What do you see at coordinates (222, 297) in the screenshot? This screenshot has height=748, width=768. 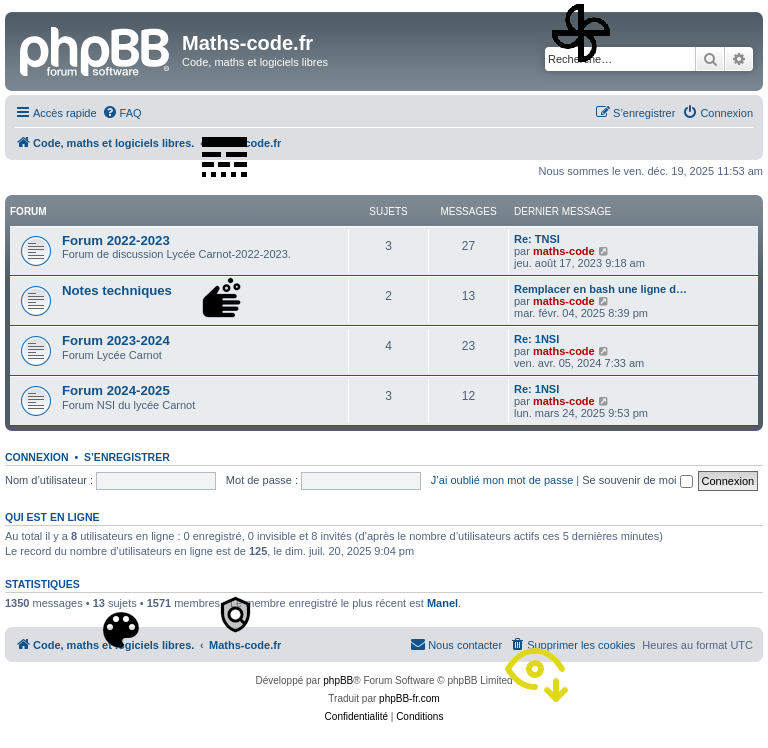 I see `hand washing or hygiene reminder` at bounding box center [222, 297].